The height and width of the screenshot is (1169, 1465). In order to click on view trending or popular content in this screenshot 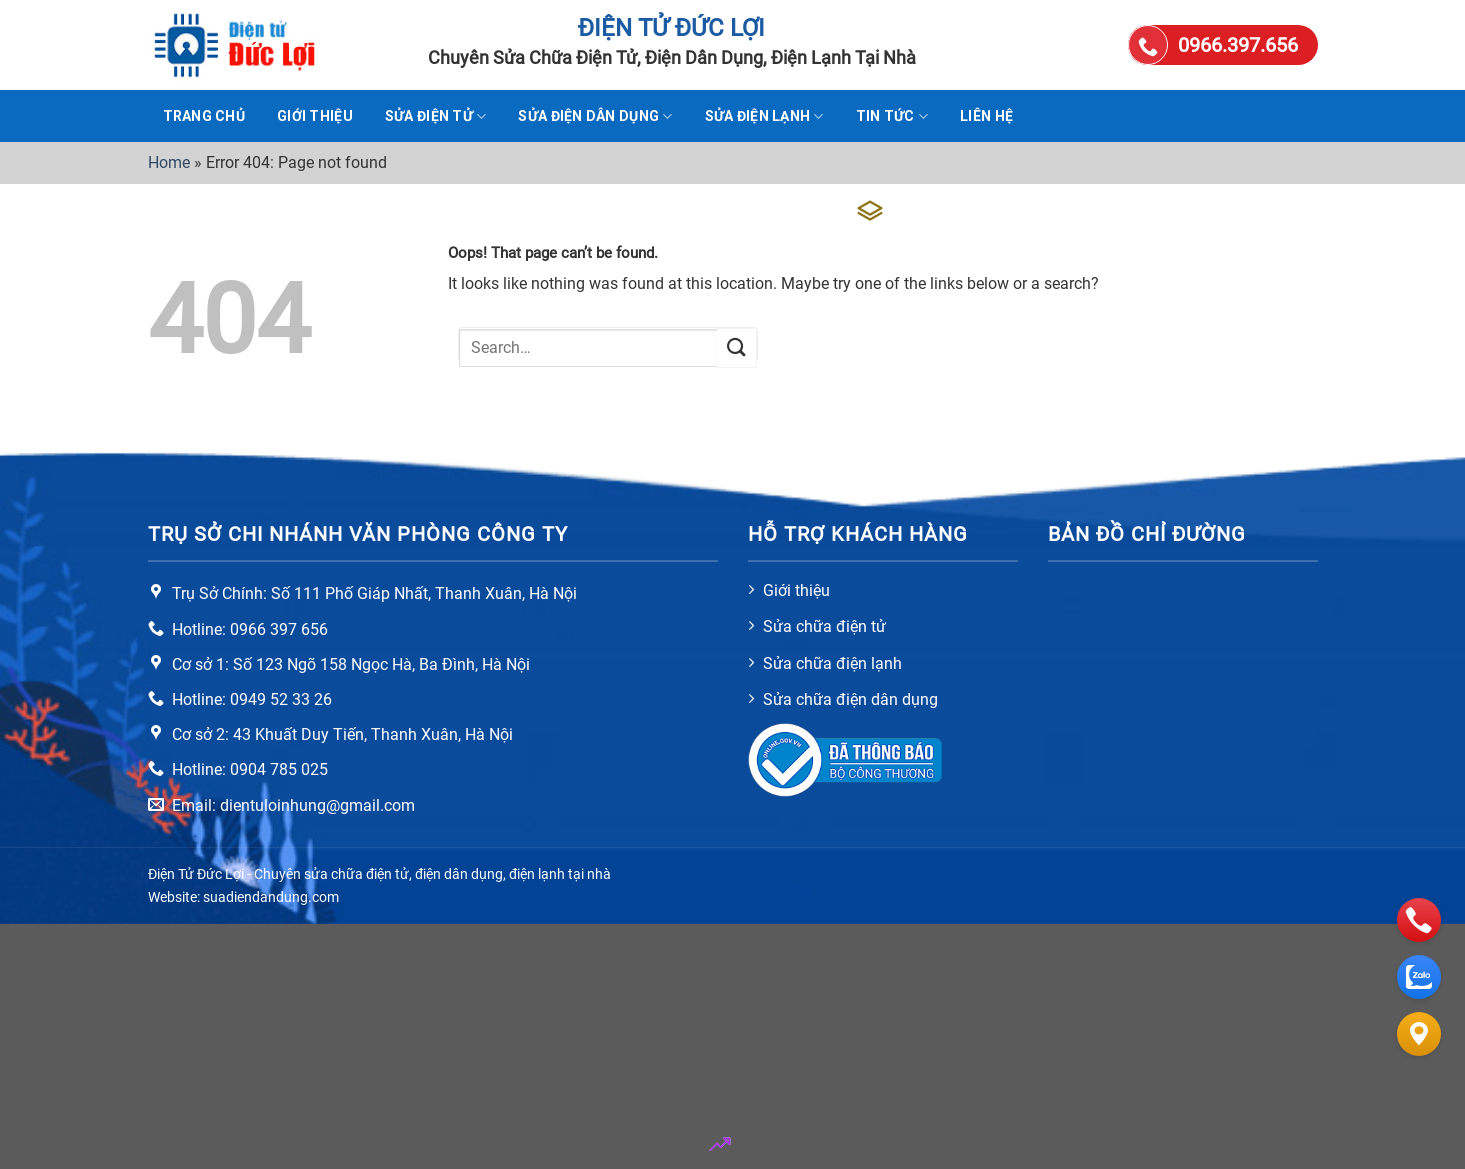, I will do `click(720, 1145)`.